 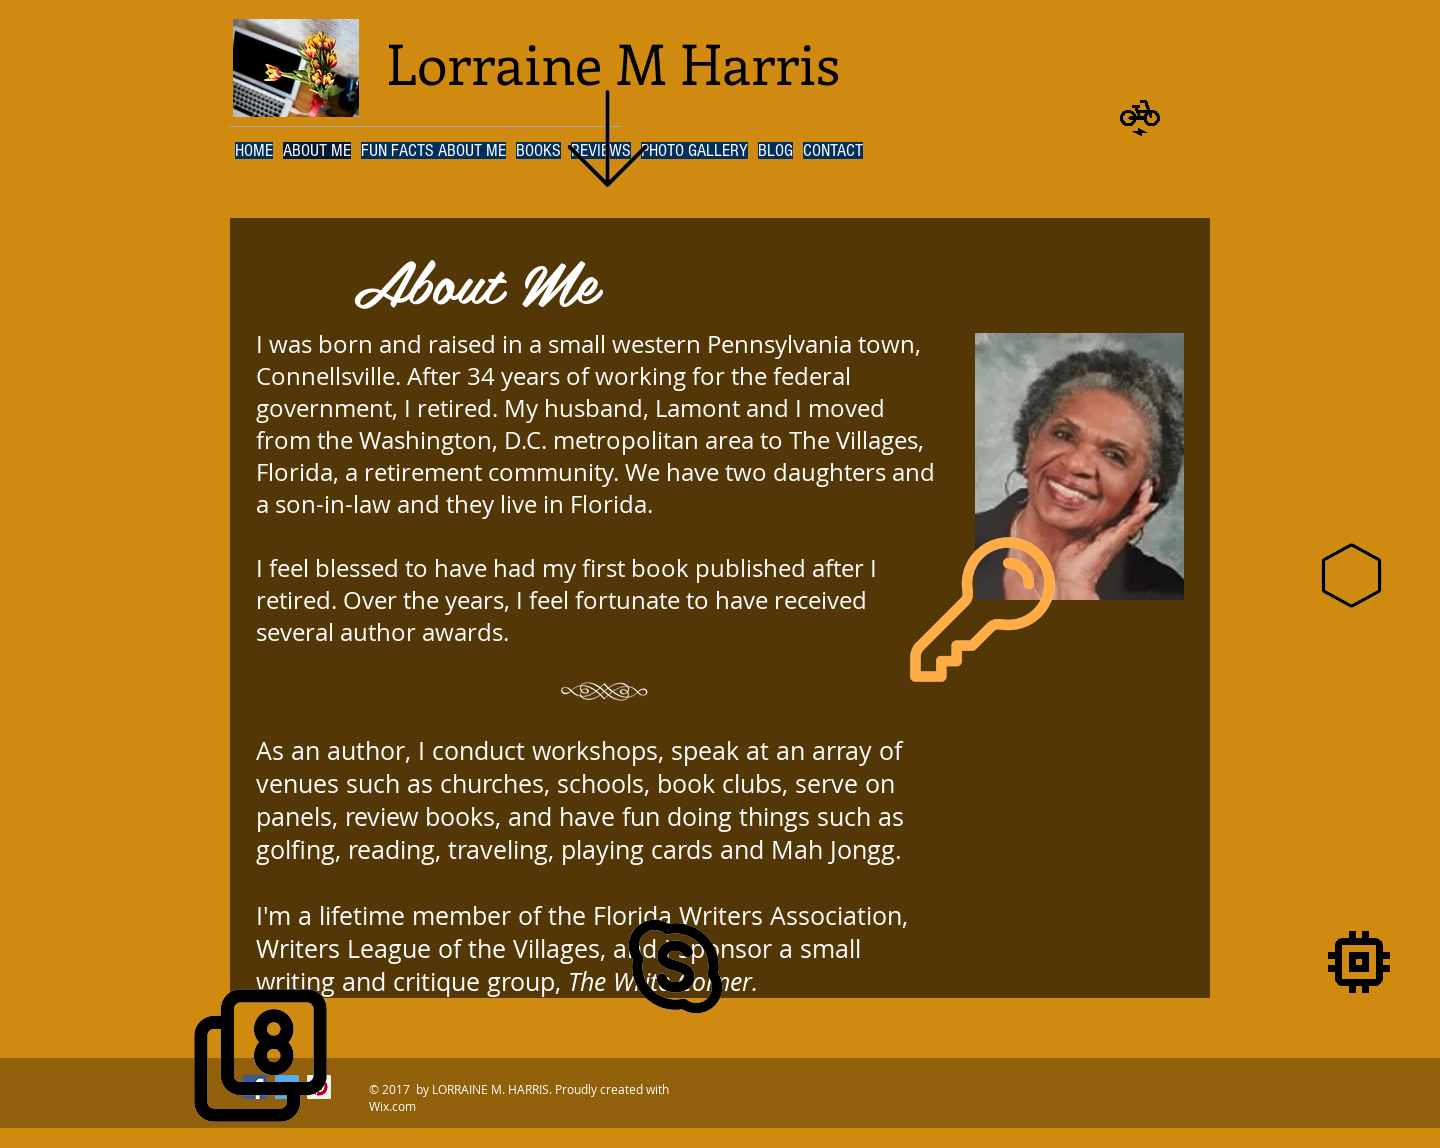 I want to click on indicates a hexagonal category or shape tool, so click(x=1351, y=575).